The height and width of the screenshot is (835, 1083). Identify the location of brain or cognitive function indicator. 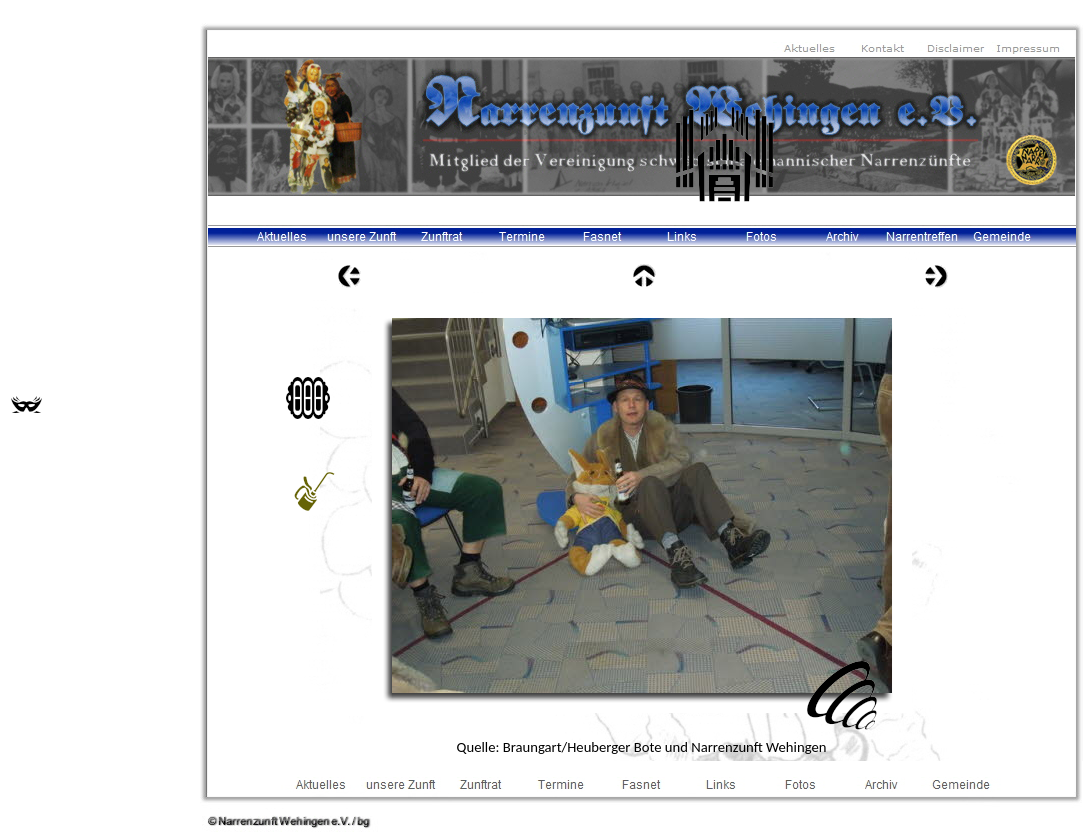
(308, 398).